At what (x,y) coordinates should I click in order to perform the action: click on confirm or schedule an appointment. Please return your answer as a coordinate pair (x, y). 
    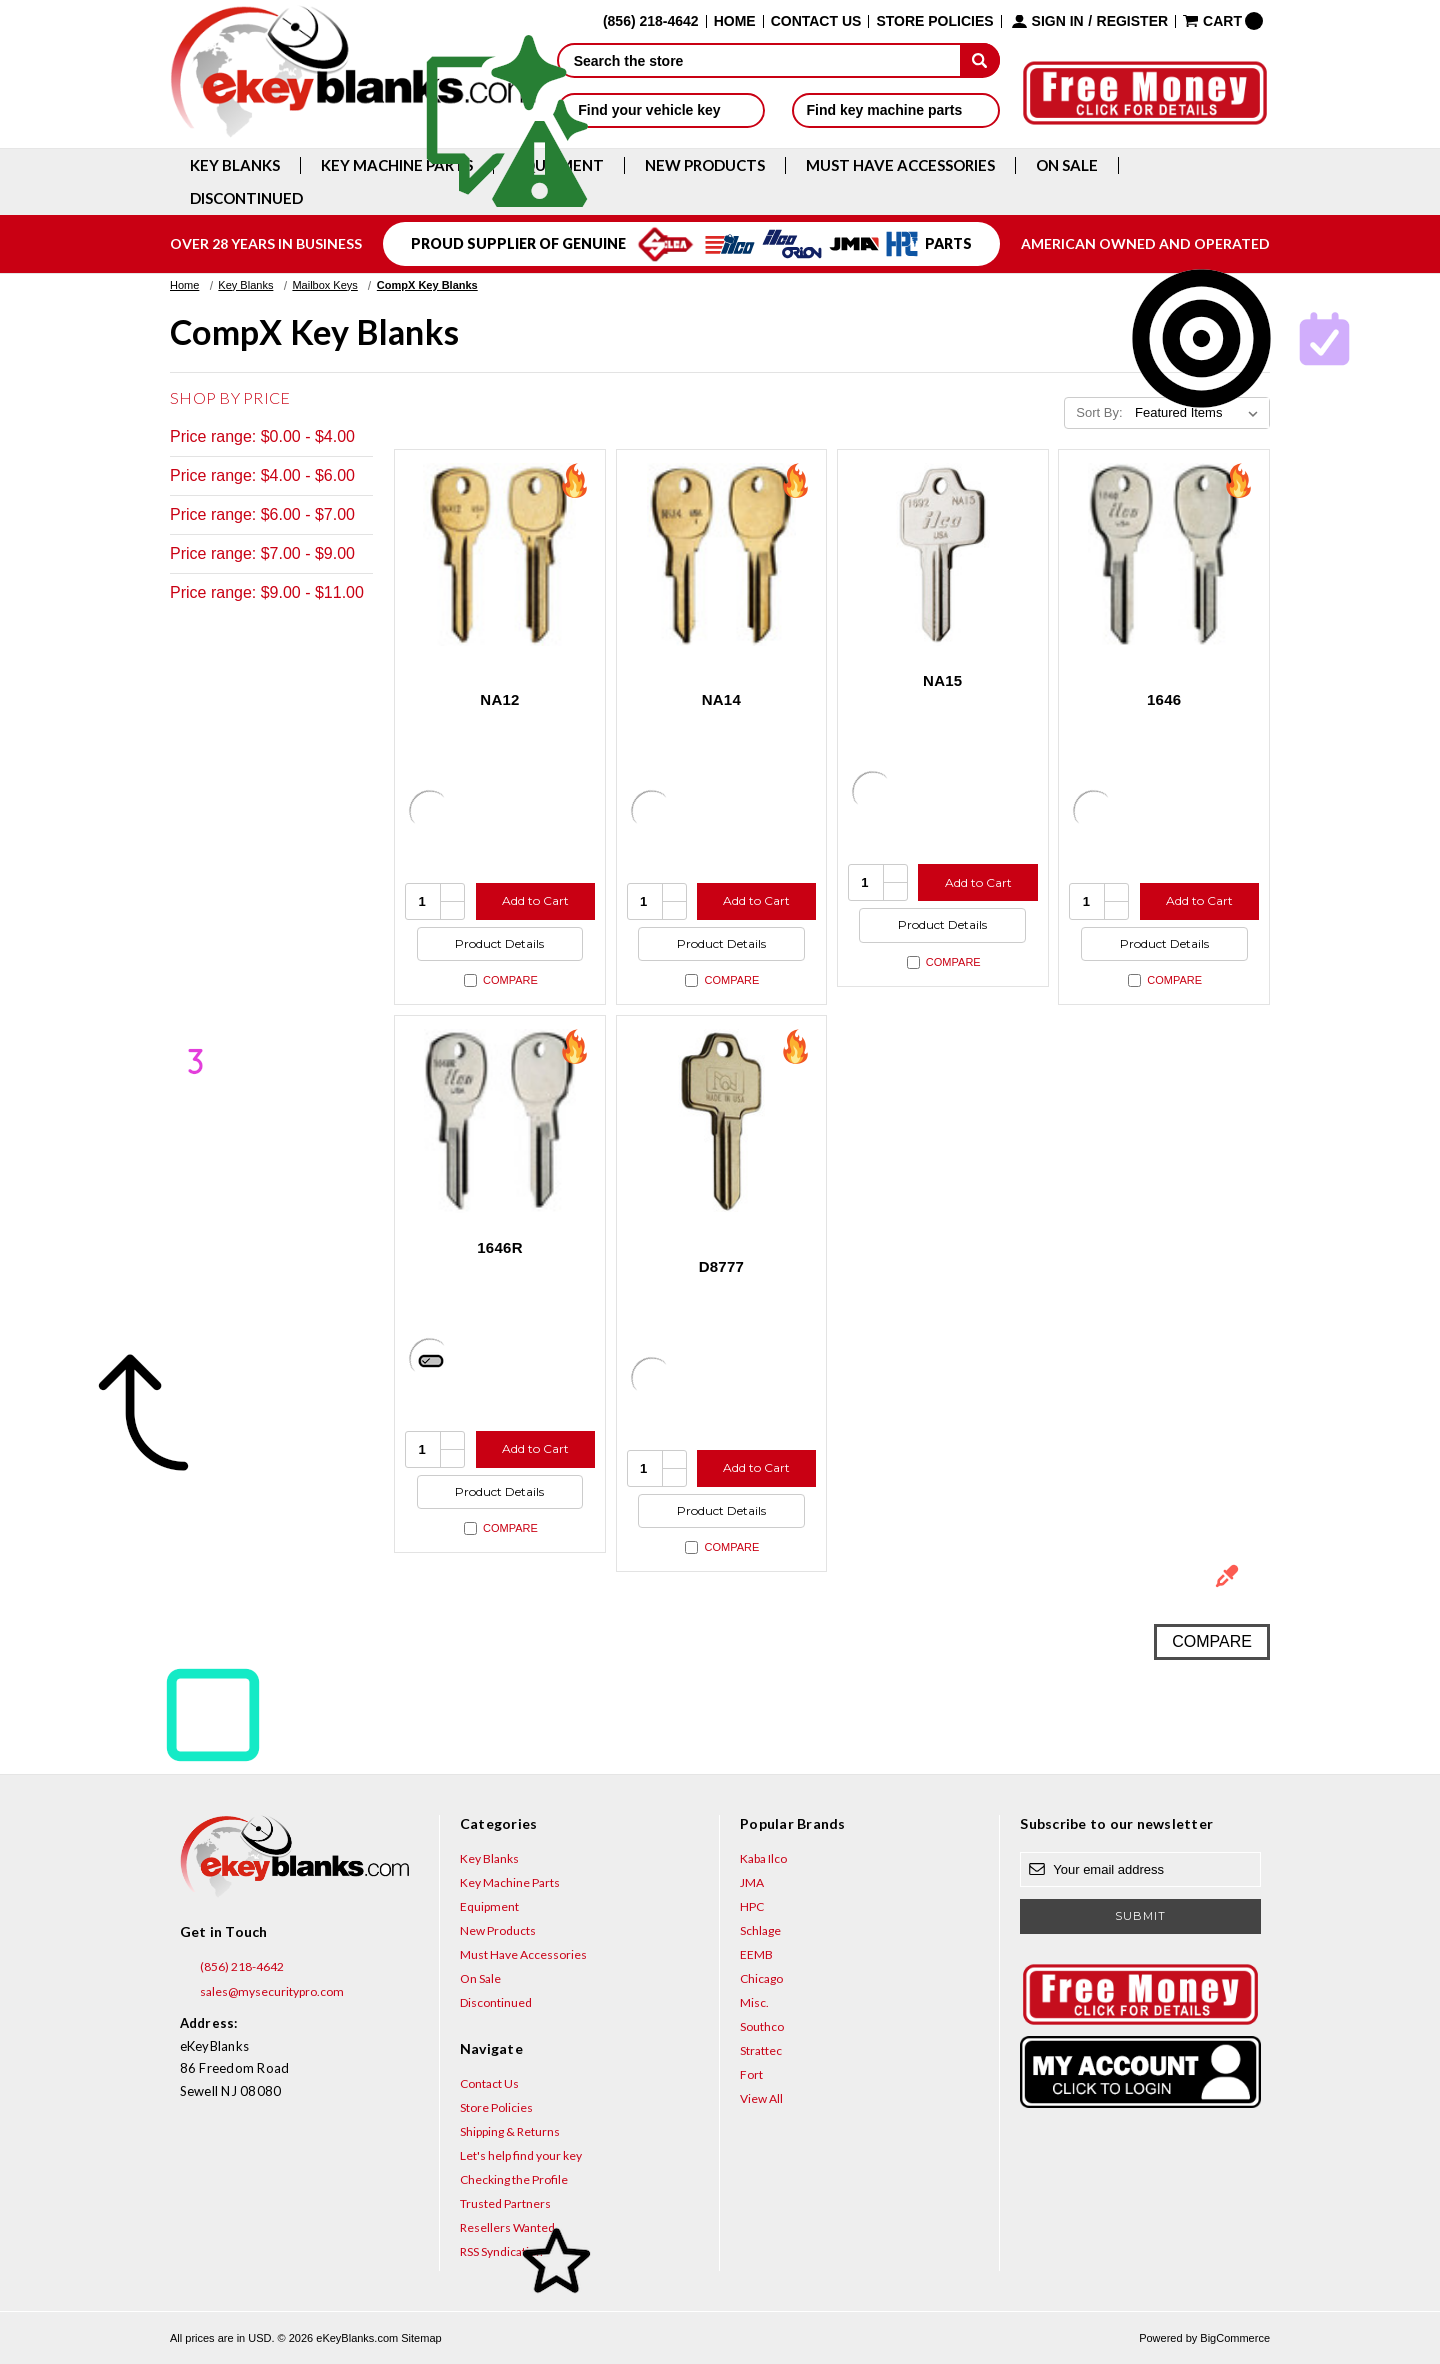
    Looking at the image, I should click on (1324, 340).